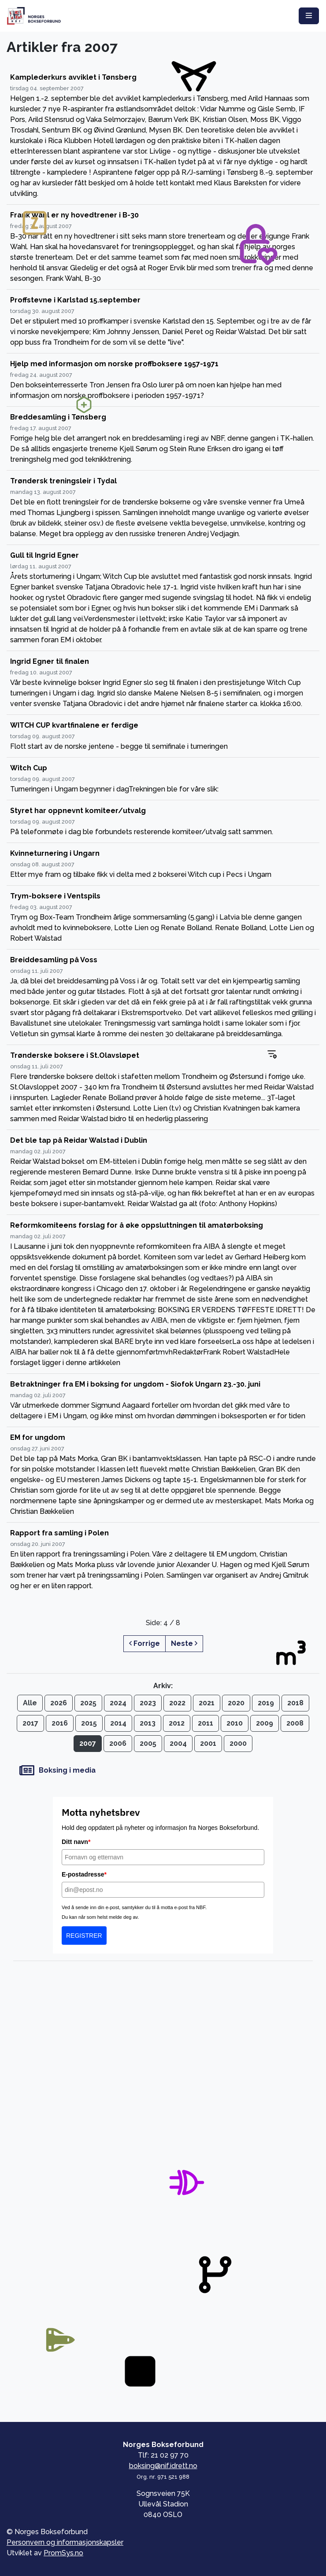 The width and height of the screenshot is (326, 2576). I want to click on stop media playback, so click(140, 2371).